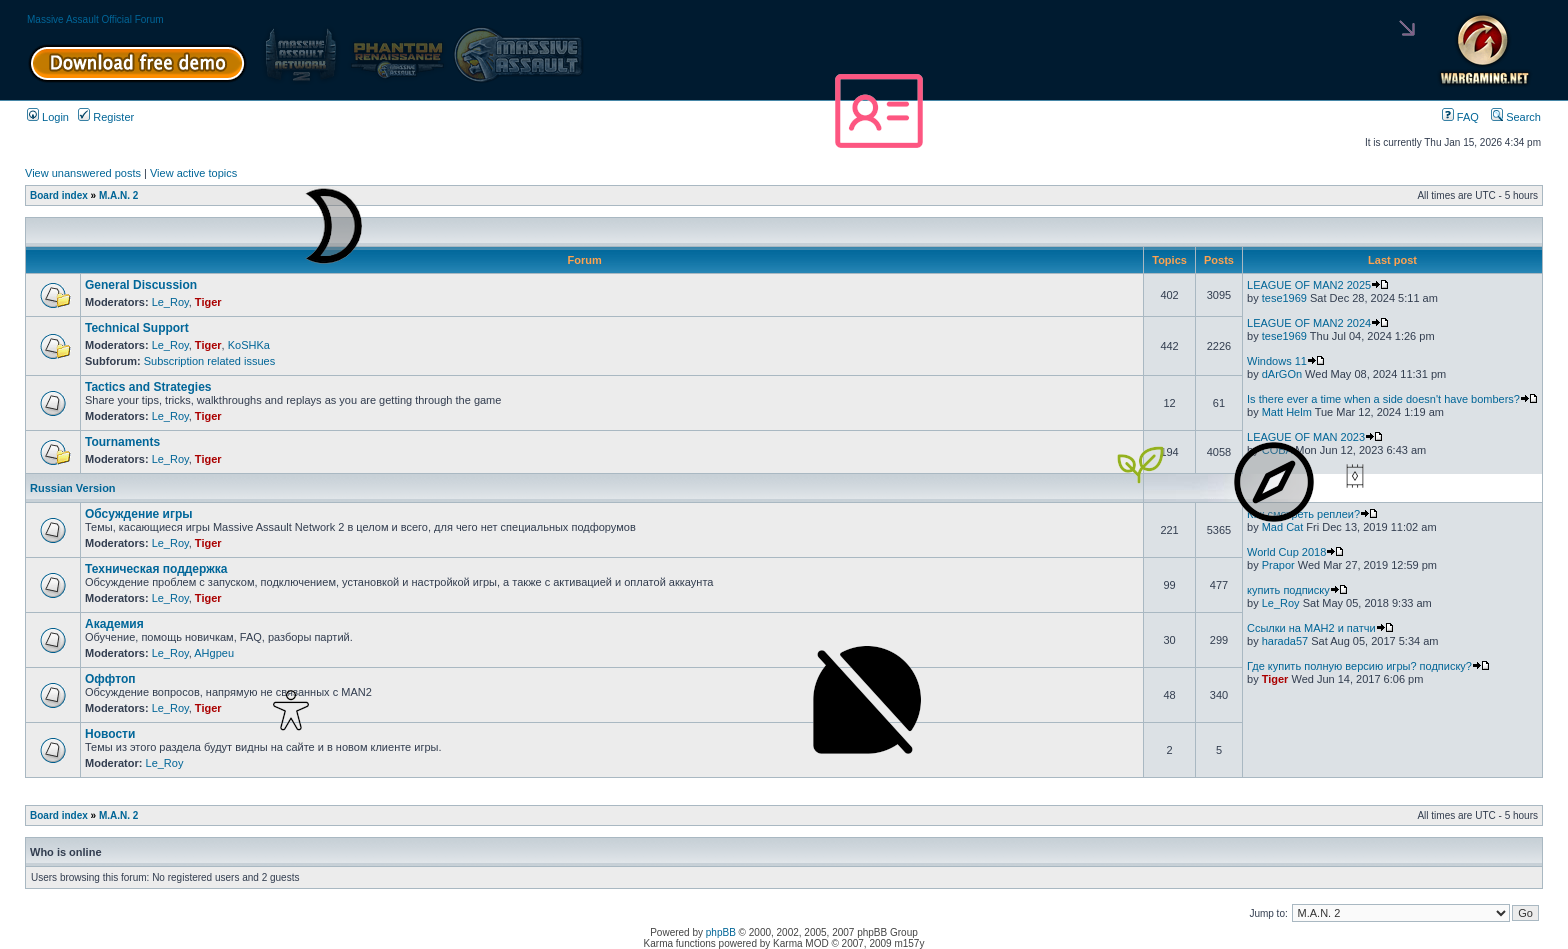 The width and height of the screenshot is (1568, 949). What do you see at coordinates (1355, 476) in the screenshot?
I see `browse or select rugs in a home decor app` at bounding box center [1355, 476].